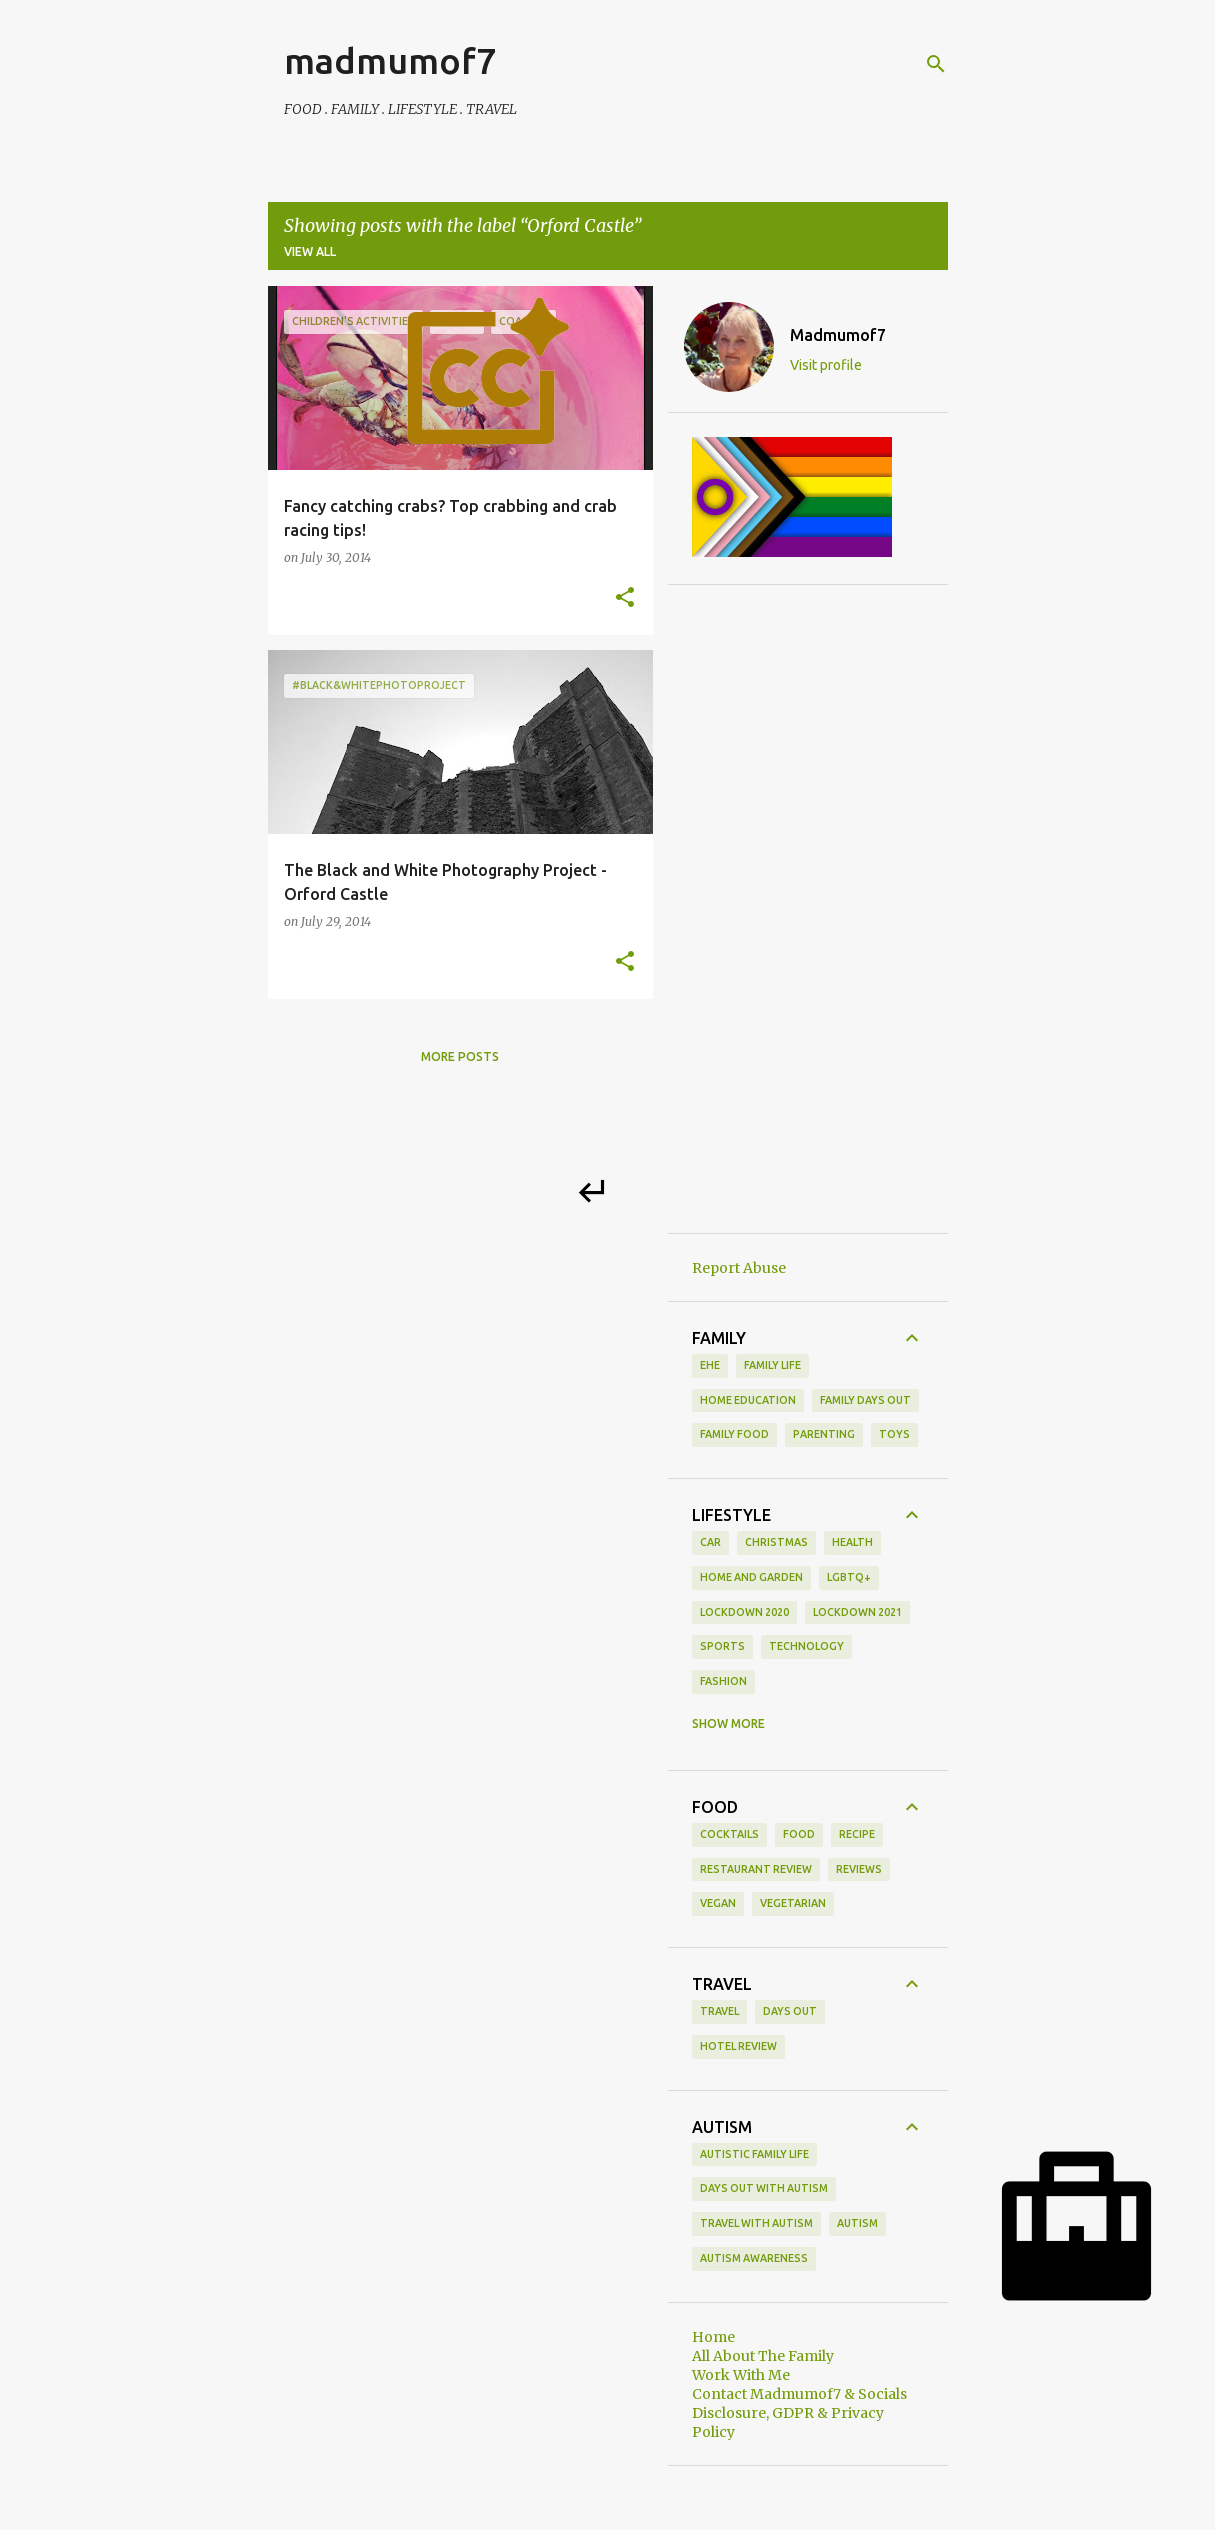  What do you see at coordinates (1076, 2233) in the screenshot?
I see `access work or business documents` at bounding box center [1076, 2233].